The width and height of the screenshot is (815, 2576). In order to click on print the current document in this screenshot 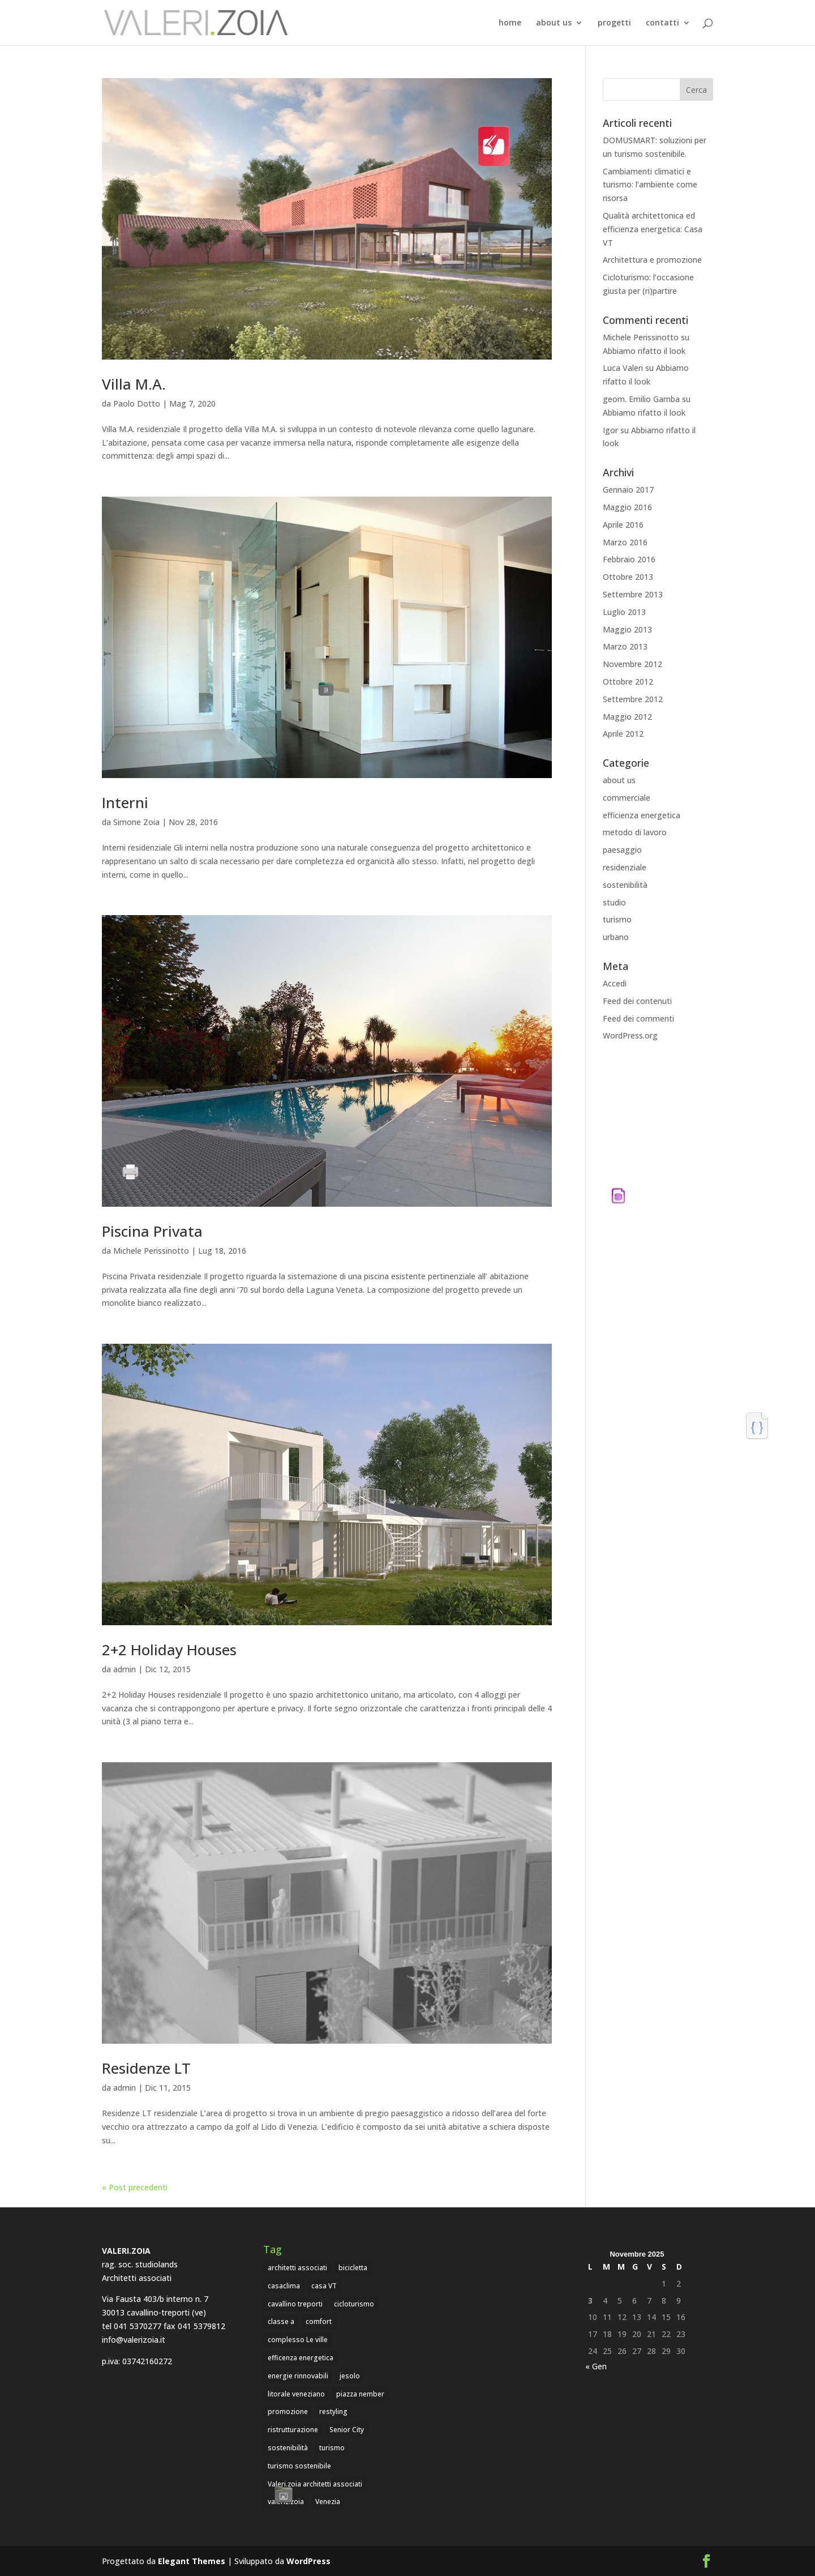, I will do `click(130, 1172)`.